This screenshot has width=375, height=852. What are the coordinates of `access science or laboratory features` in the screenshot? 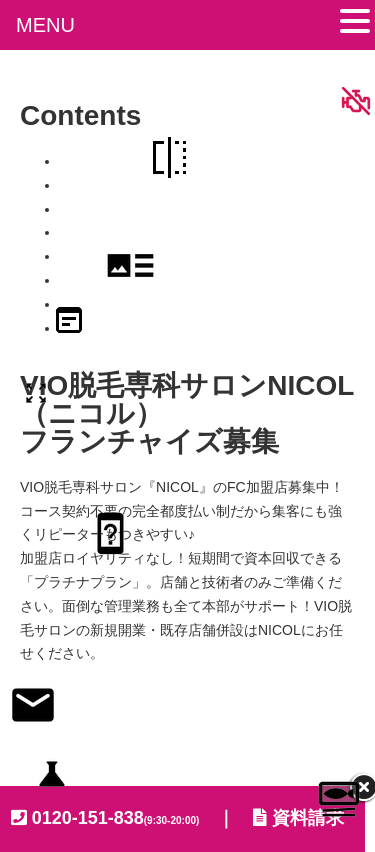 It's located at (52, 774).